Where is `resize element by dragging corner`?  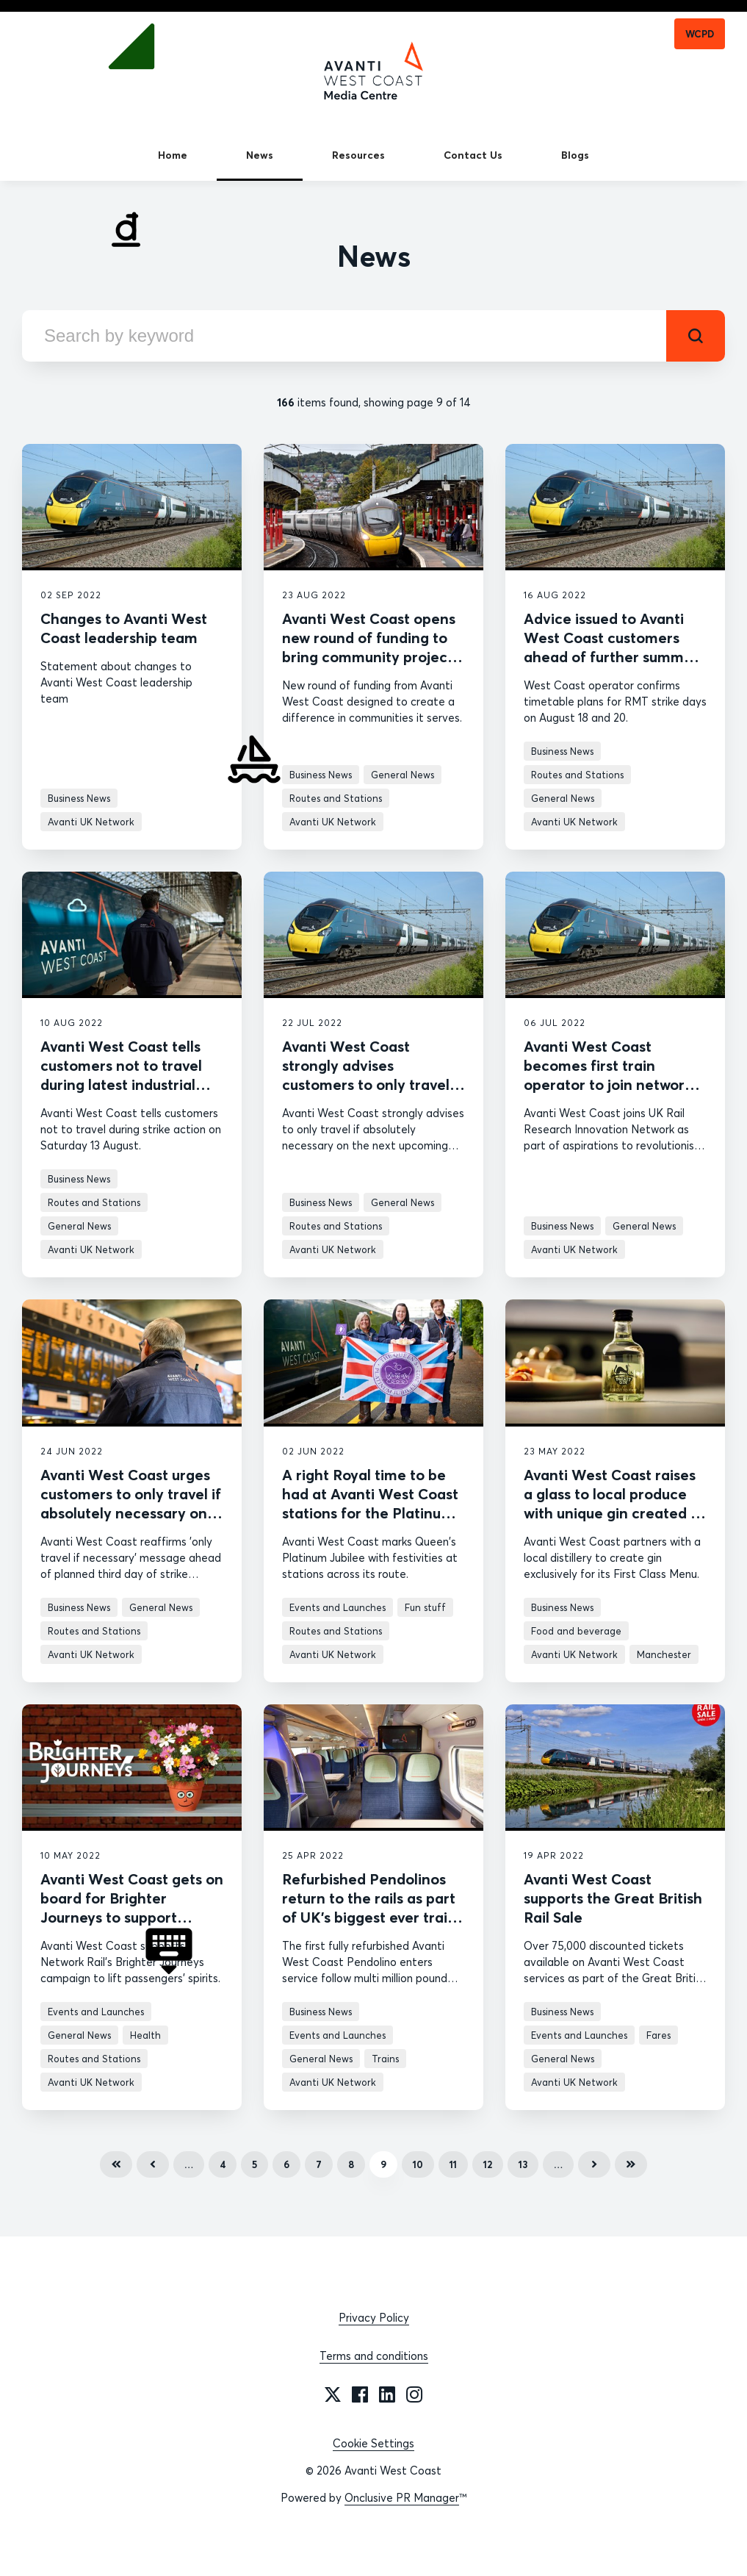 resize element by dragging corner is located at coordinates (134, 49).